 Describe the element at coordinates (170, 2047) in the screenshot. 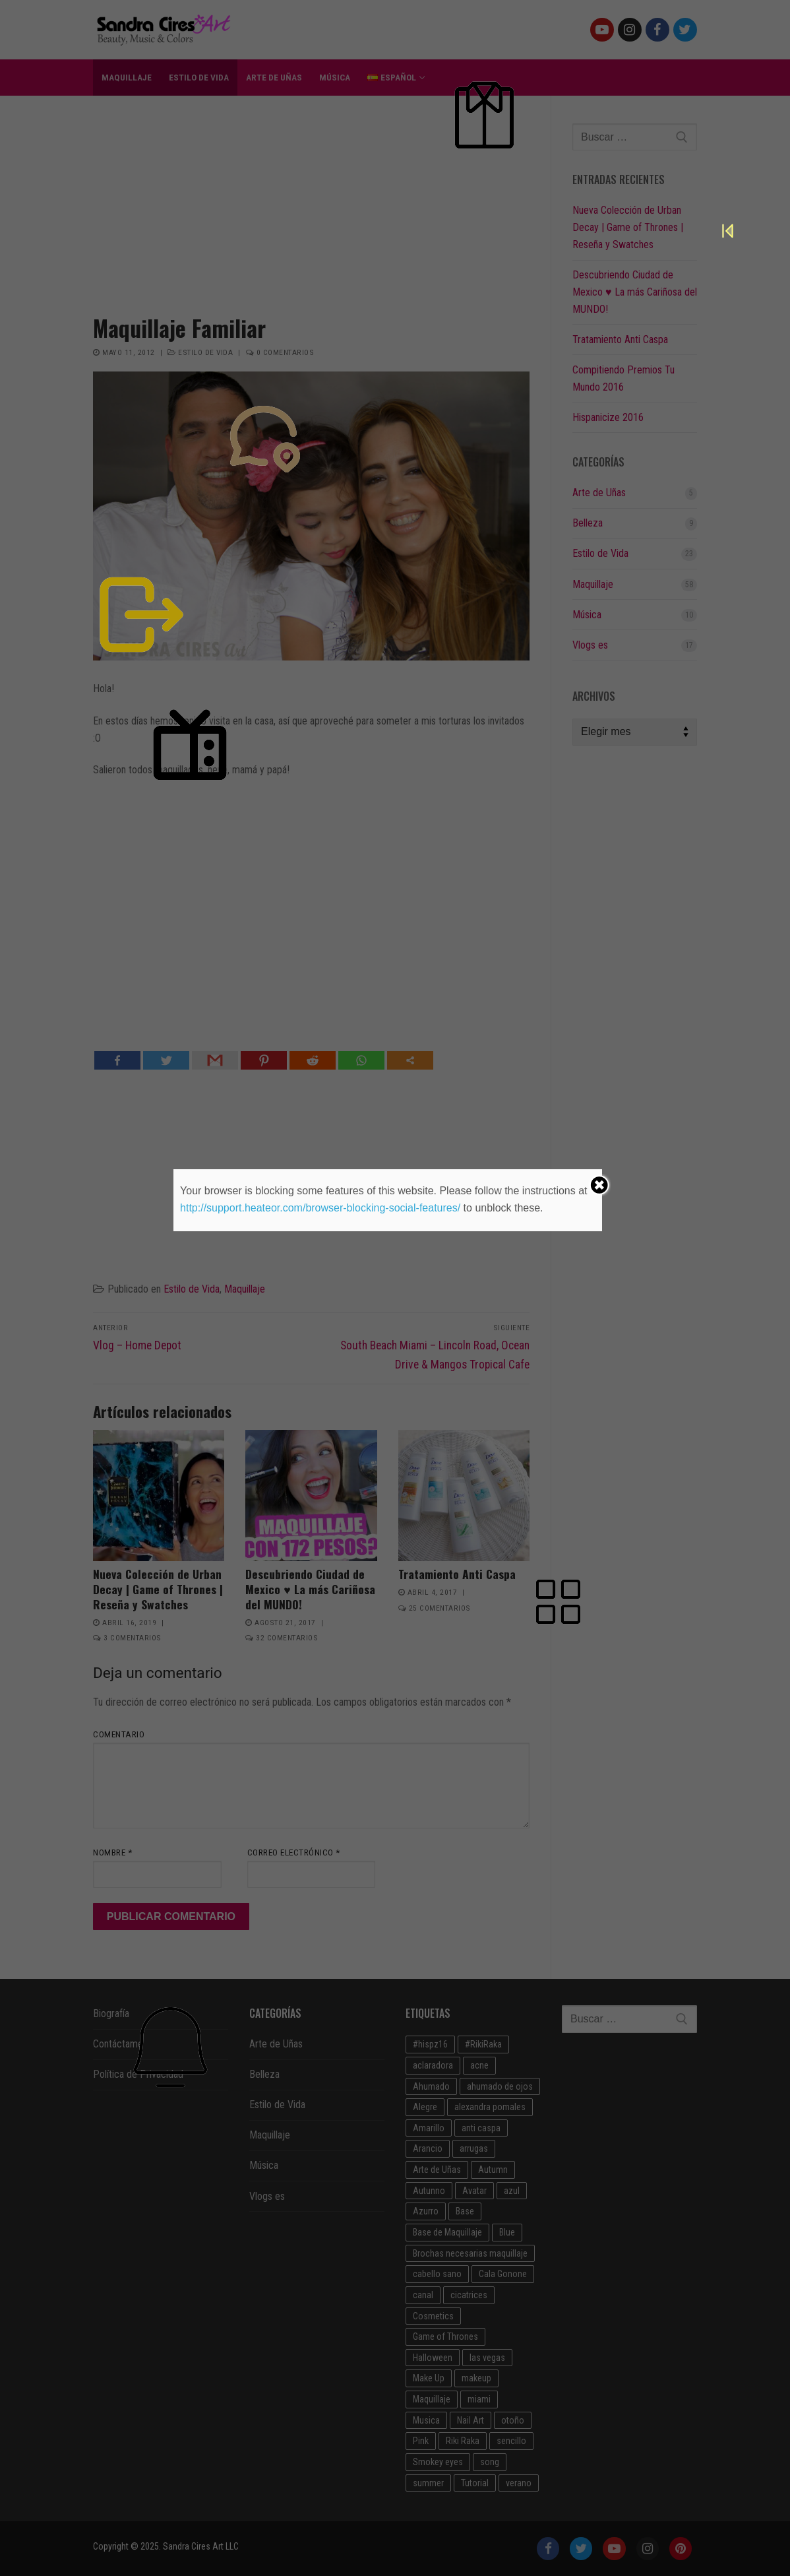

I see `view notifications` at that location.